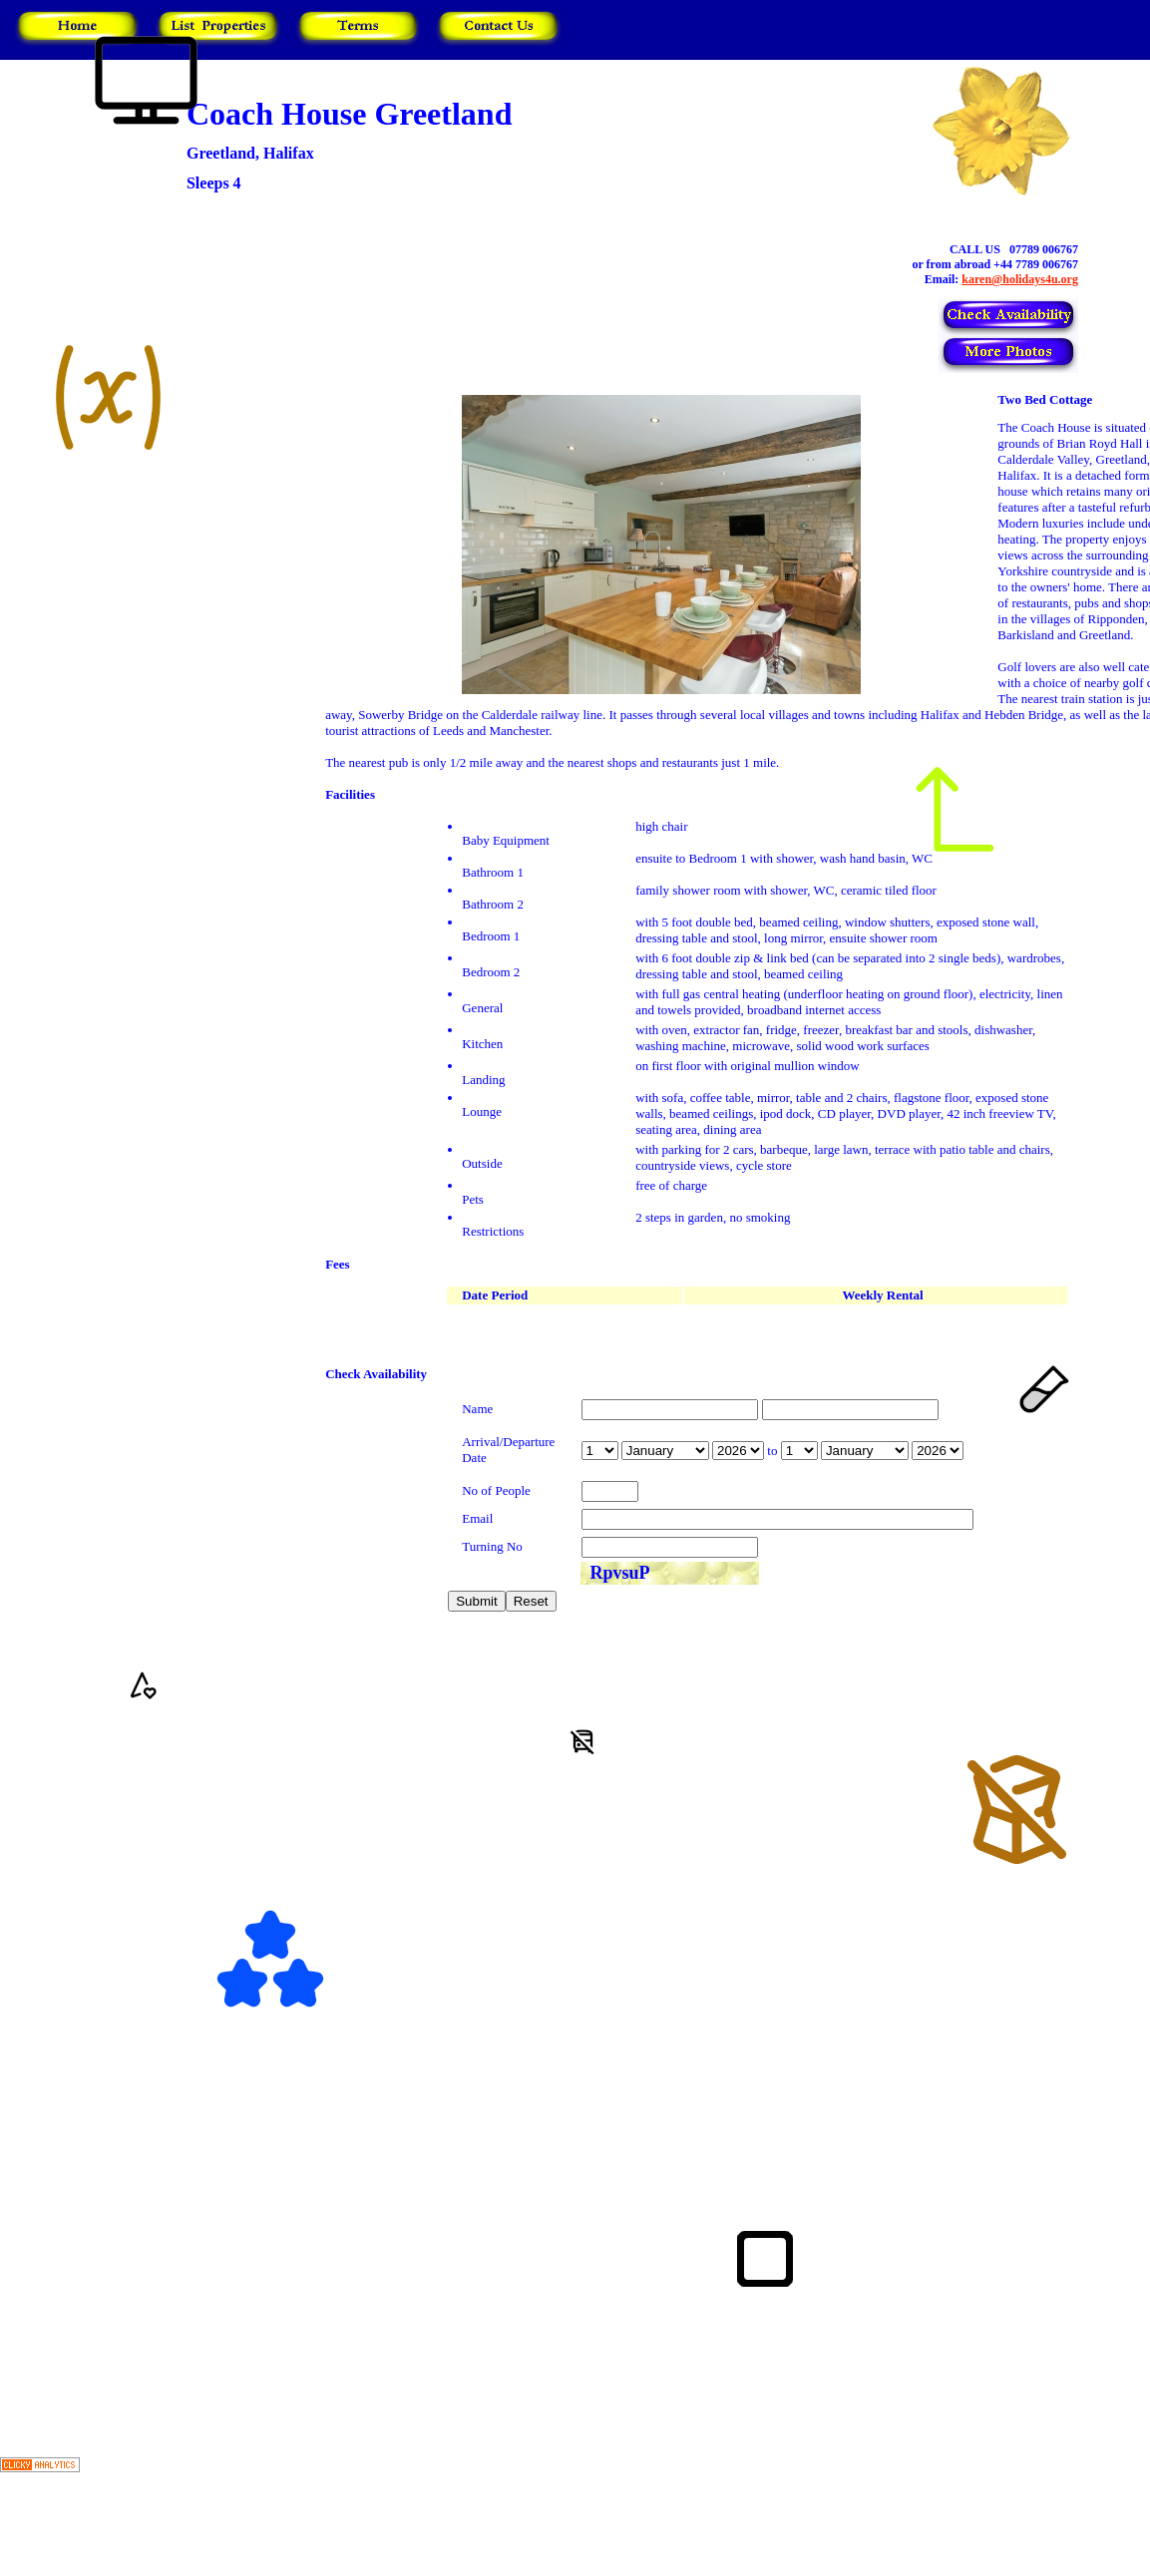  I want to click on view ratings or reviews, so click(270, 1959).